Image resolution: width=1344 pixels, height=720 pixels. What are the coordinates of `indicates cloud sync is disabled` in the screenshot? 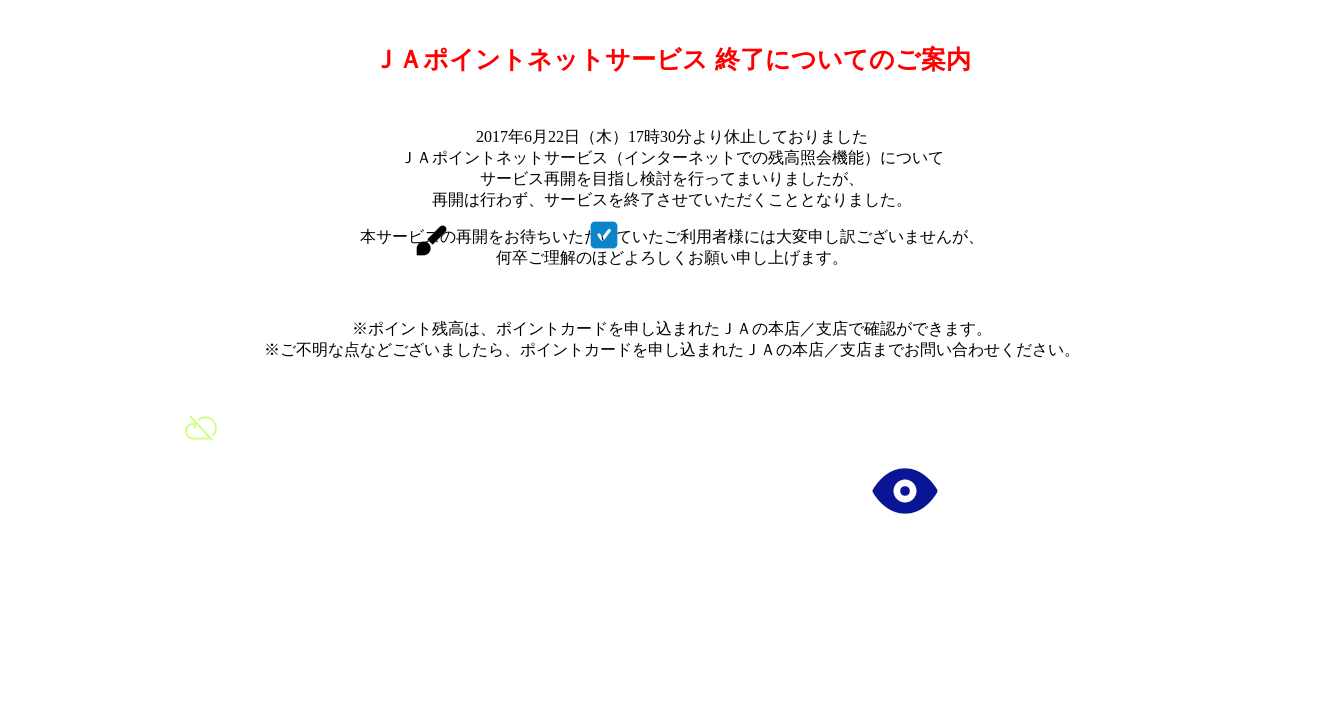 It's located at (201, 428).